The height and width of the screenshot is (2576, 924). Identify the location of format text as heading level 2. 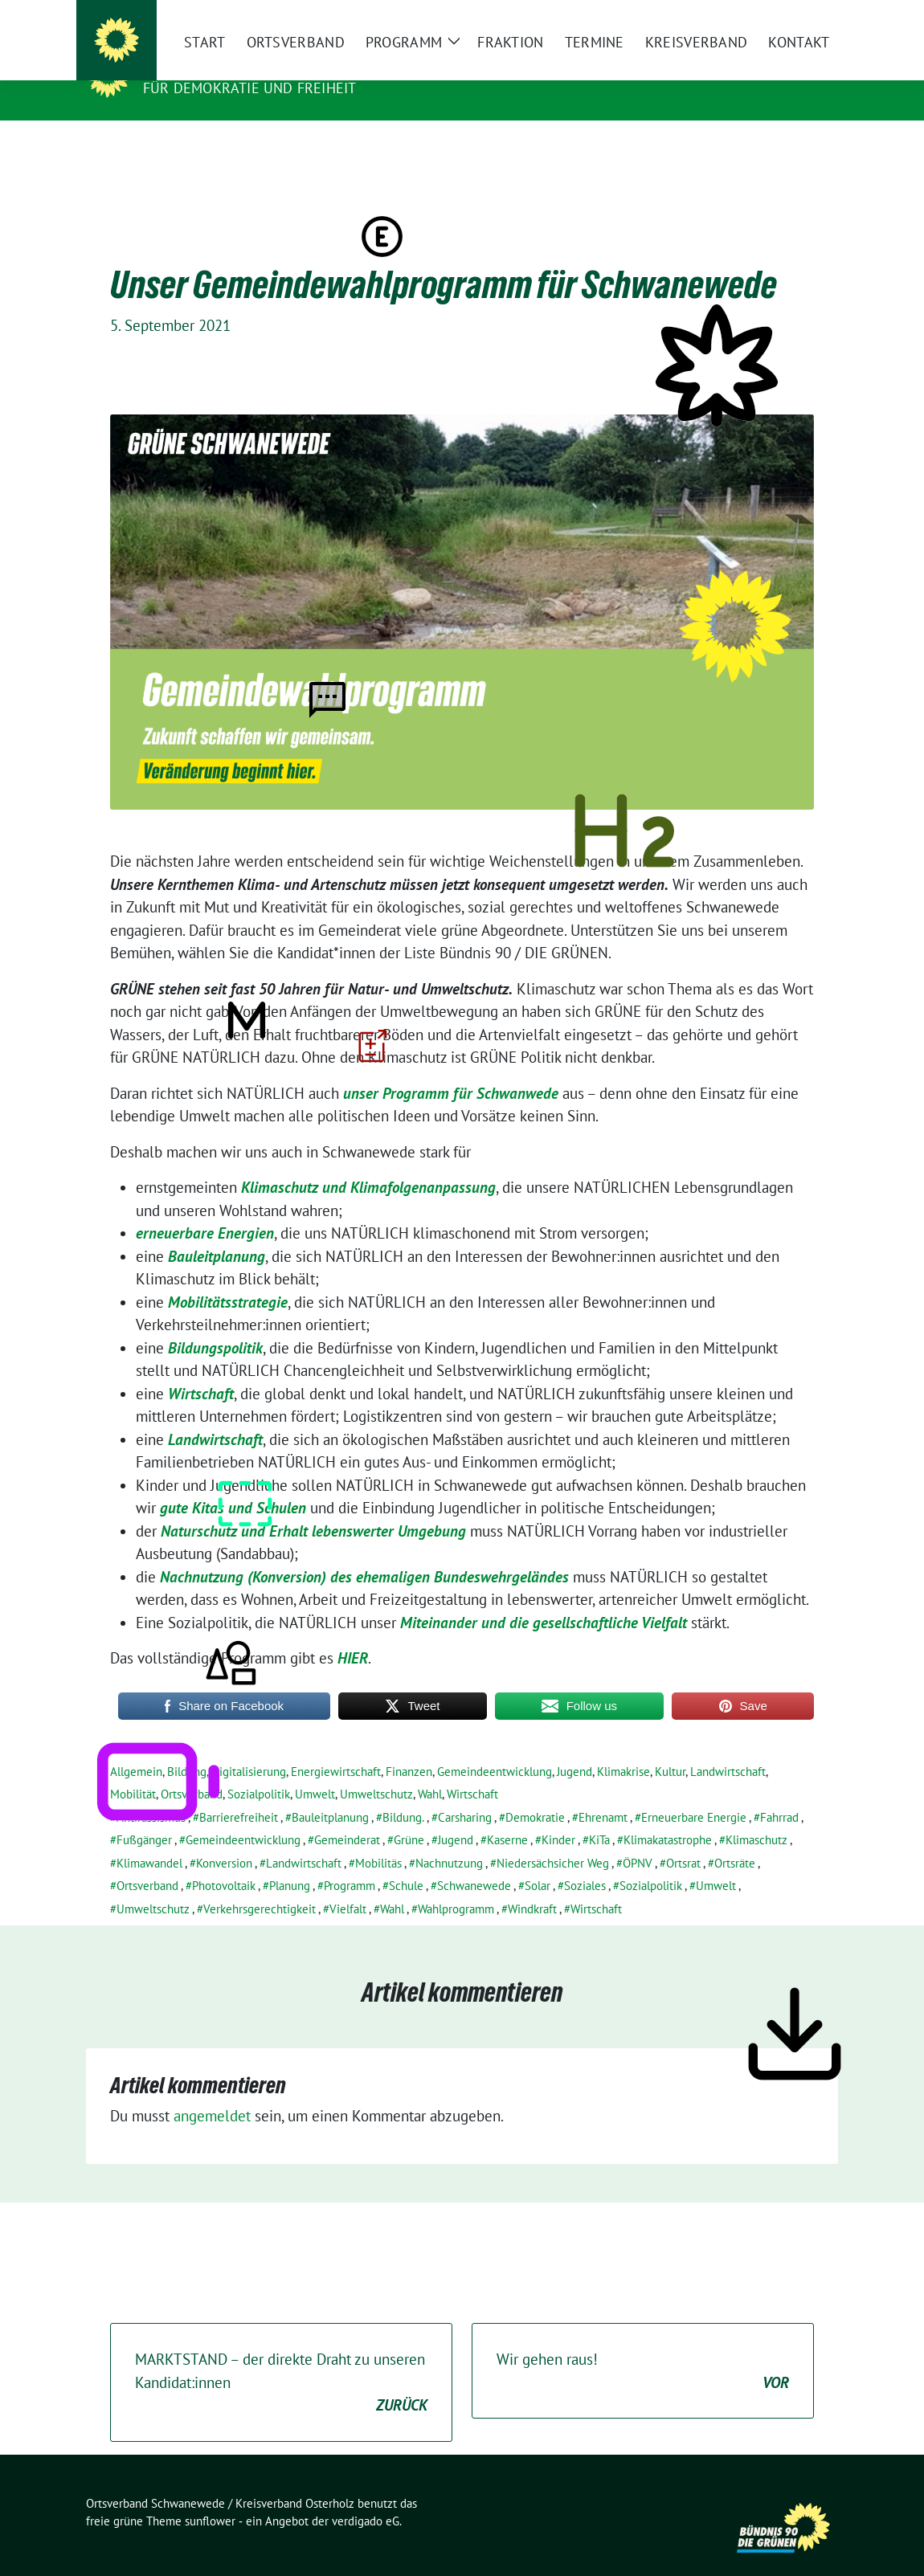
(622, 831).